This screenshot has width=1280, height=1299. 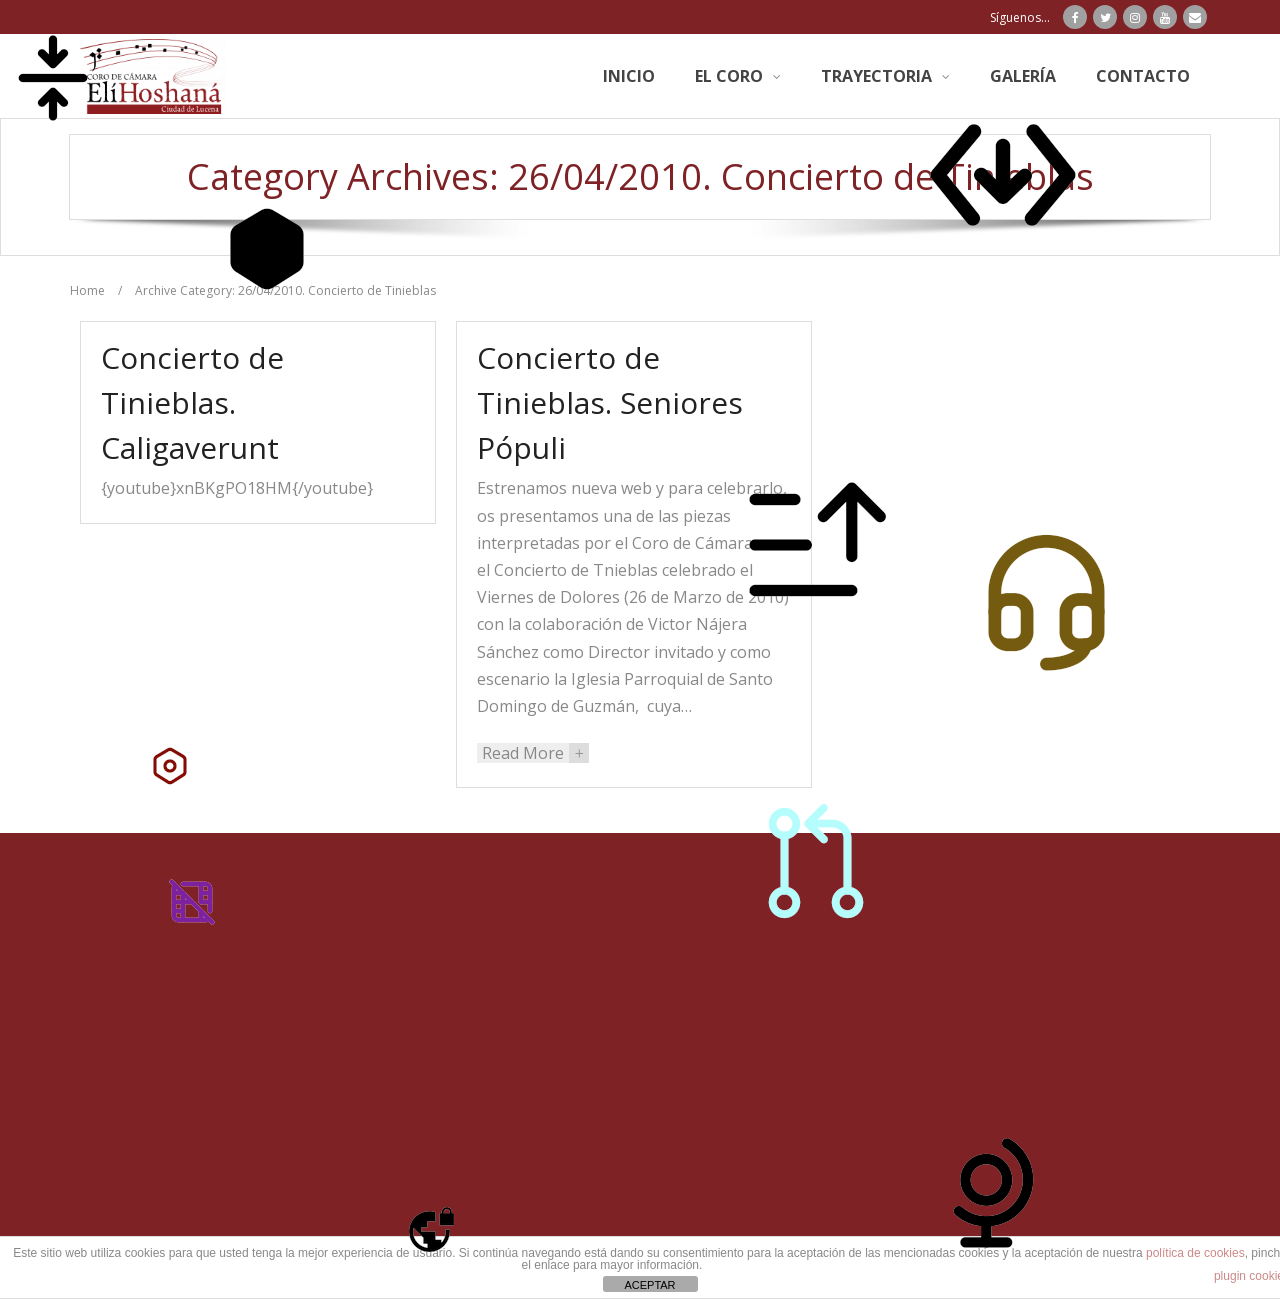 What do you see at coordinates (53, 78) in the screenshot?
I see `collapse content vertically` at bounding box center [53, 78].